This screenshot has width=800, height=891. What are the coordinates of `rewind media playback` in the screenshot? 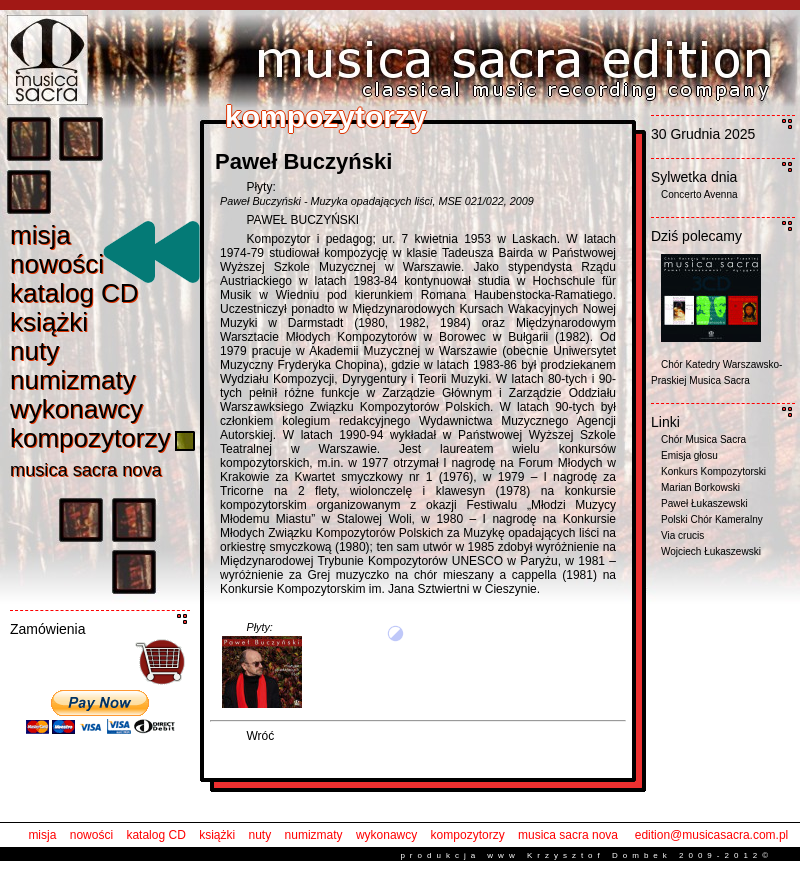 It's located at (155, 252).